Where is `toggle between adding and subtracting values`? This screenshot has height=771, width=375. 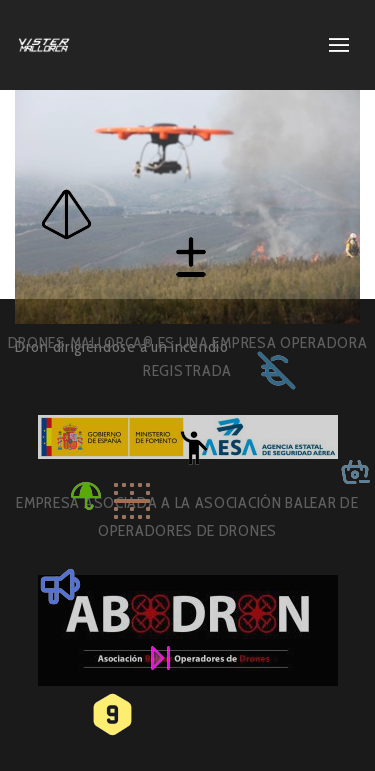 toggle between adding and subtracting values is located at coordinates (191, 257).